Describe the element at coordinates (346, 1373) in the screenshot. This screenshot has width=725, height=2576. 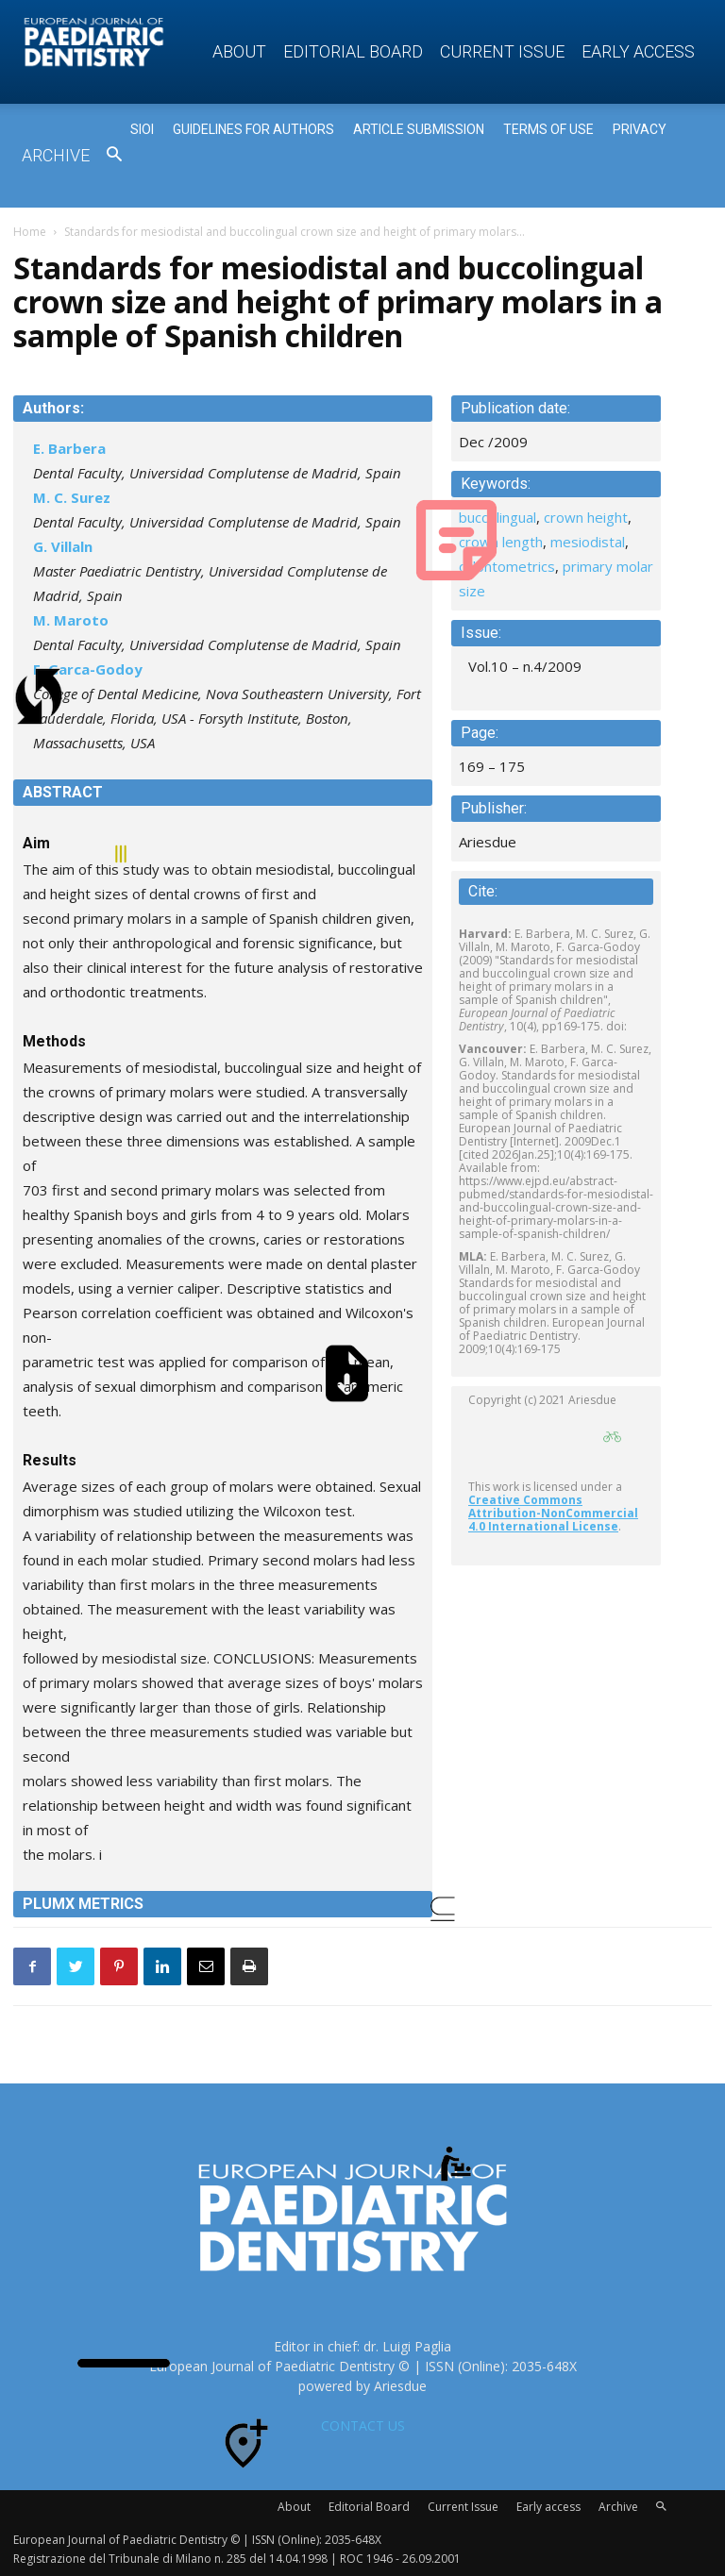
I see `download file` at that location.